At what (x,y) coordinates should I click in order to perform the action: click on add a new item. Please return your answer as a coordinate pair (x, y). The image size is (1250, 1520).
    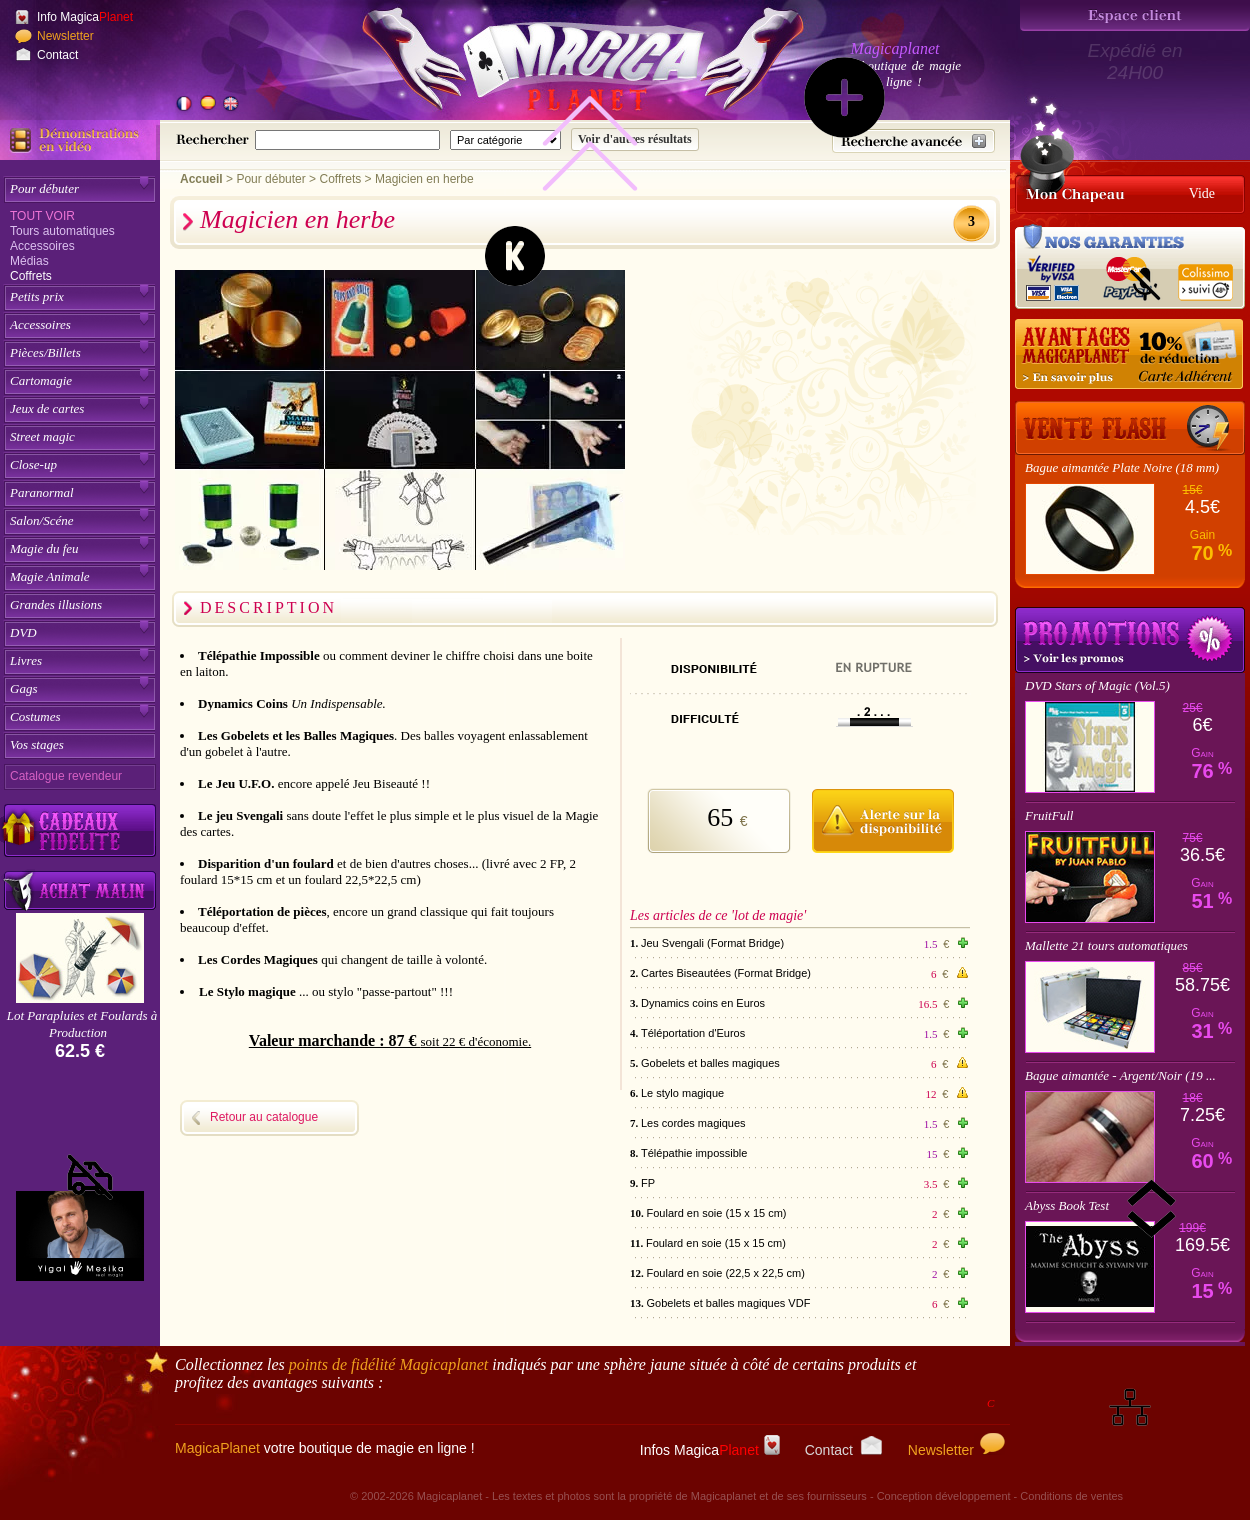
    Looking at the image, I should click on (844, 97).